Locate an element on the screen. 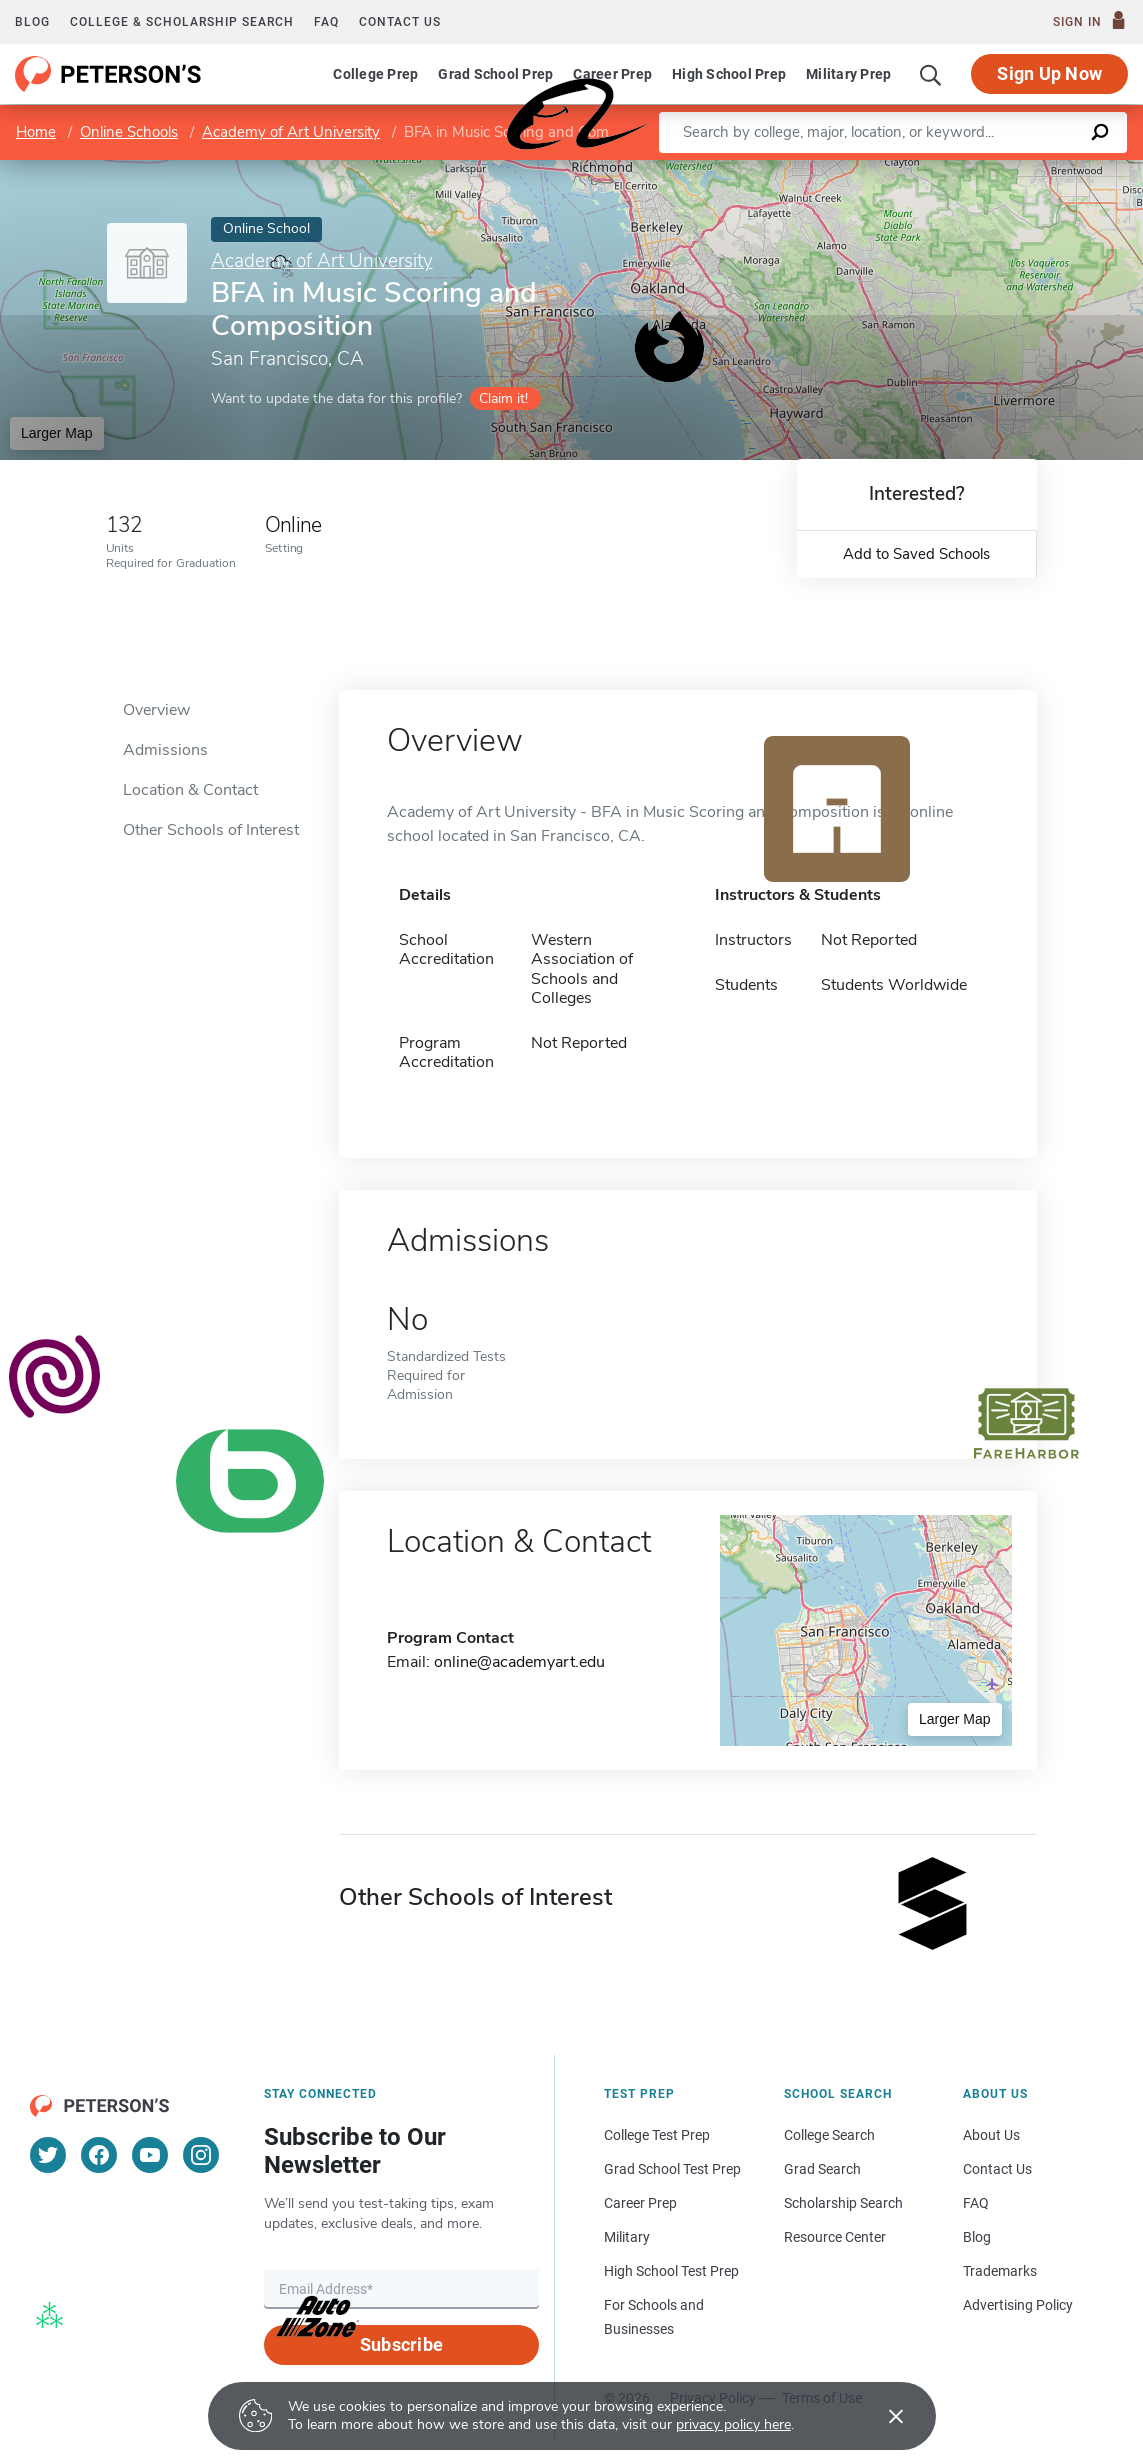 The image size is (1143, 2460). visit tryhackme cybersecurity learning platform is located at coordinates (281, 266).